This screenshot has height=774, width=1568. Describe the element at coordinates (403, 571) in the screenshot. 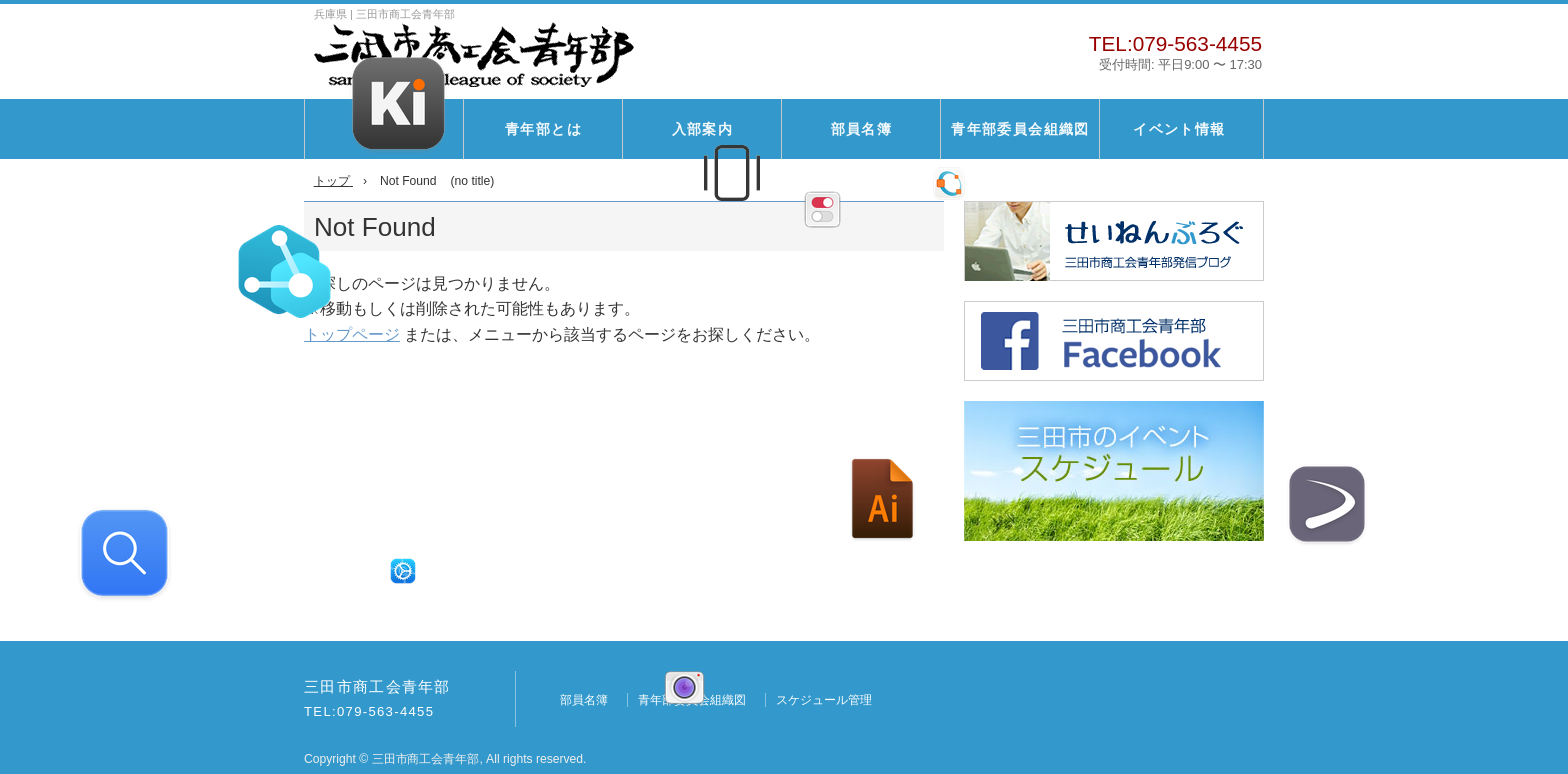

I see `open software center or app store` at that location.